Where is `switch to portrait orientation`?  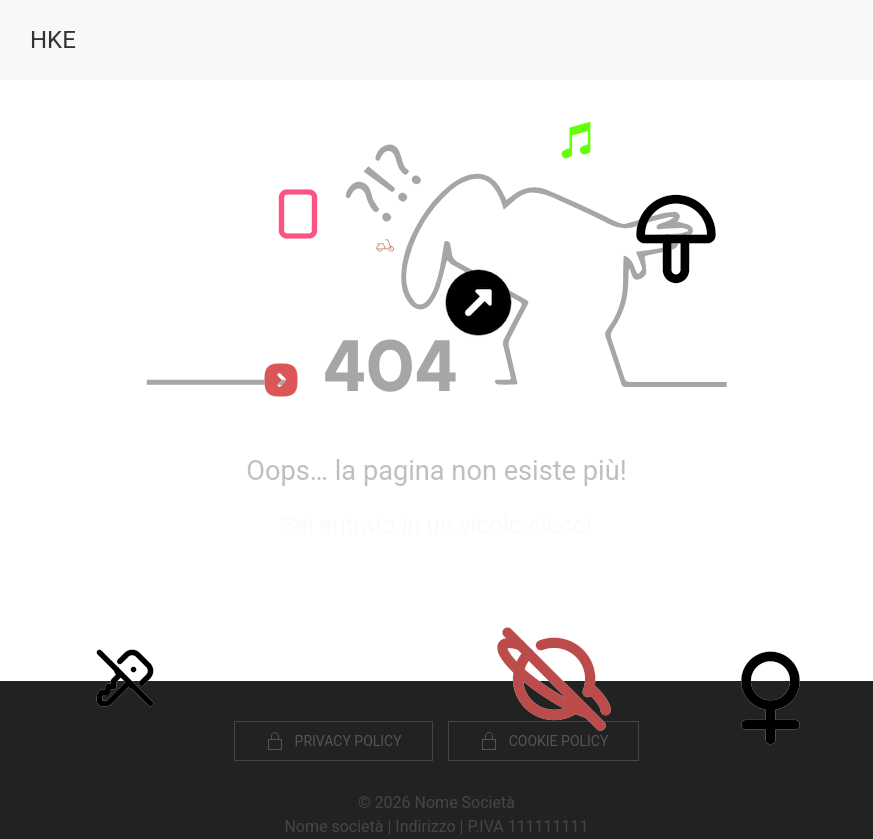 switch to portrait orientation is located at coordinates (298, 214).